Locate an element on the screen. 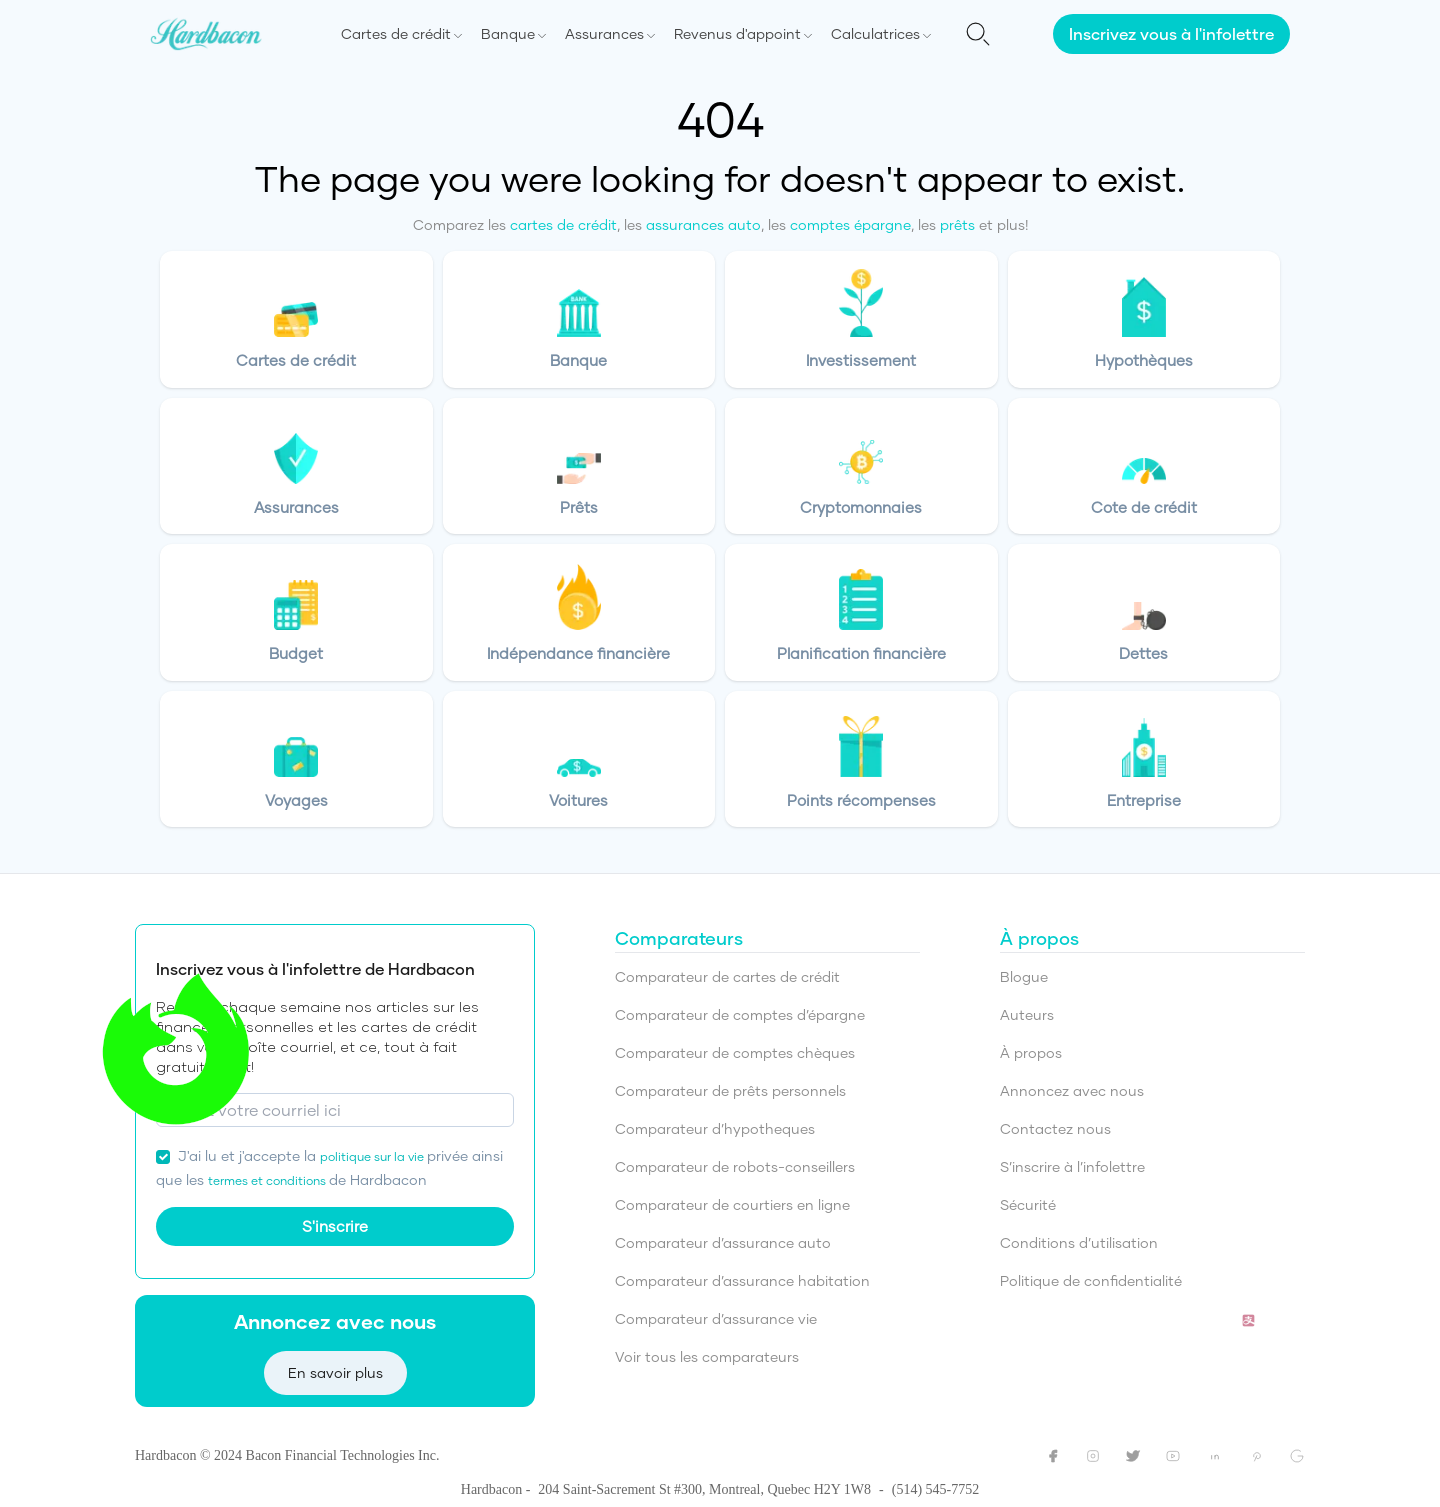  open Mozilla Firefox browser is located at coordinates (176, 1049).